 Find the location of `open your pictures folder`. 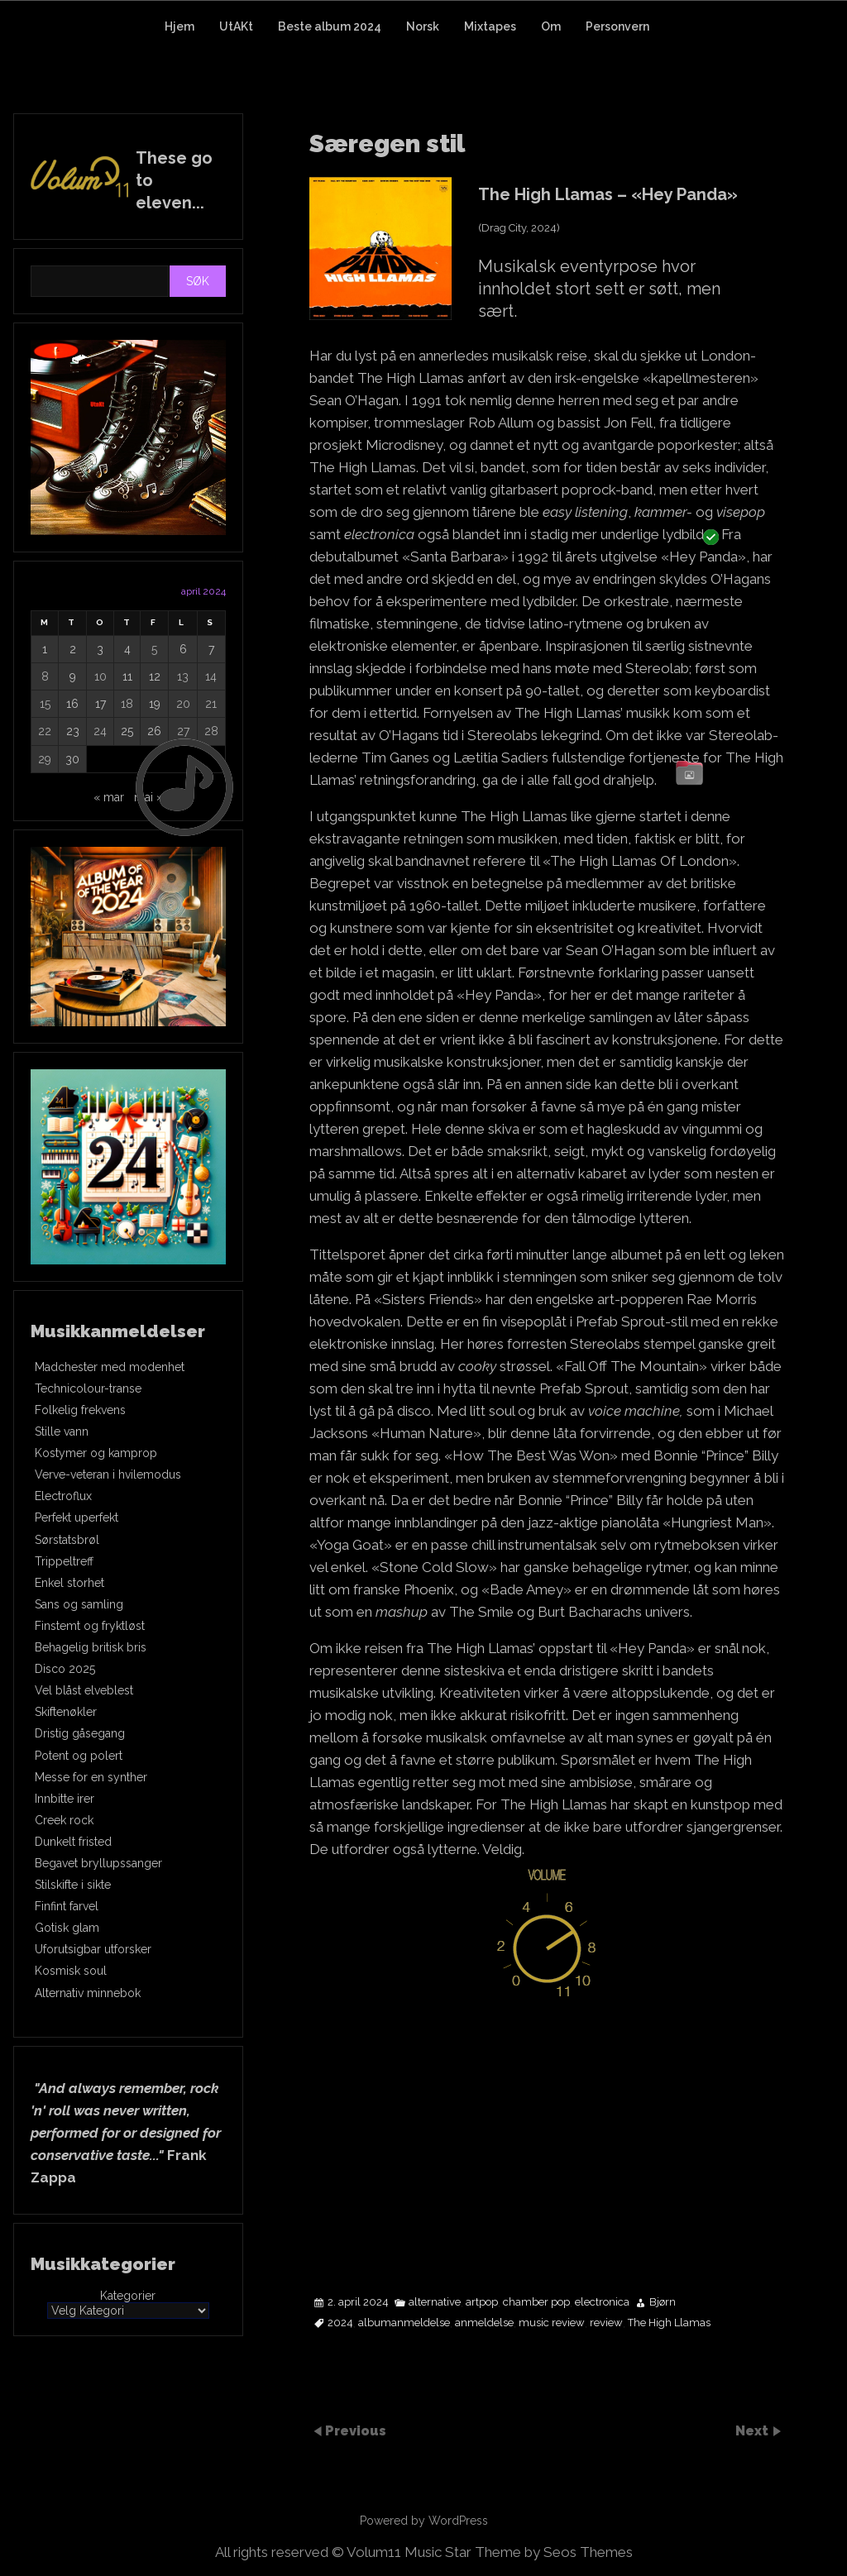

open your pictures folder is located at coordinates (689, 772).